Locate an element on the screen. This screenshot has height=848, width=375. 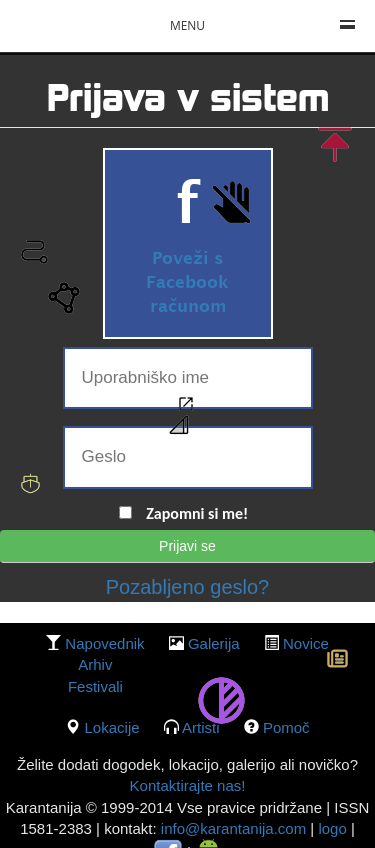
do not touch - touchscreen disabled is located at coordinates (233, 203).